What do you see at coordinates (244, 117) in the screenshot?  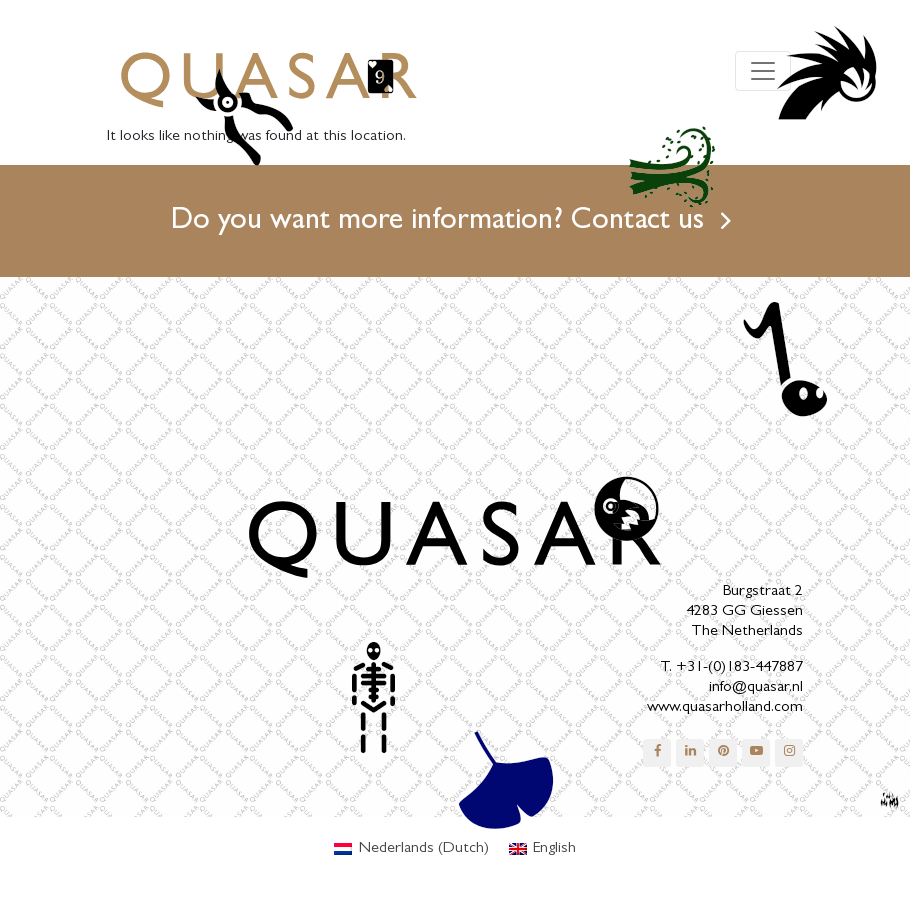 I see `access gardening or pruning tools` at bounding box center [244, 117].